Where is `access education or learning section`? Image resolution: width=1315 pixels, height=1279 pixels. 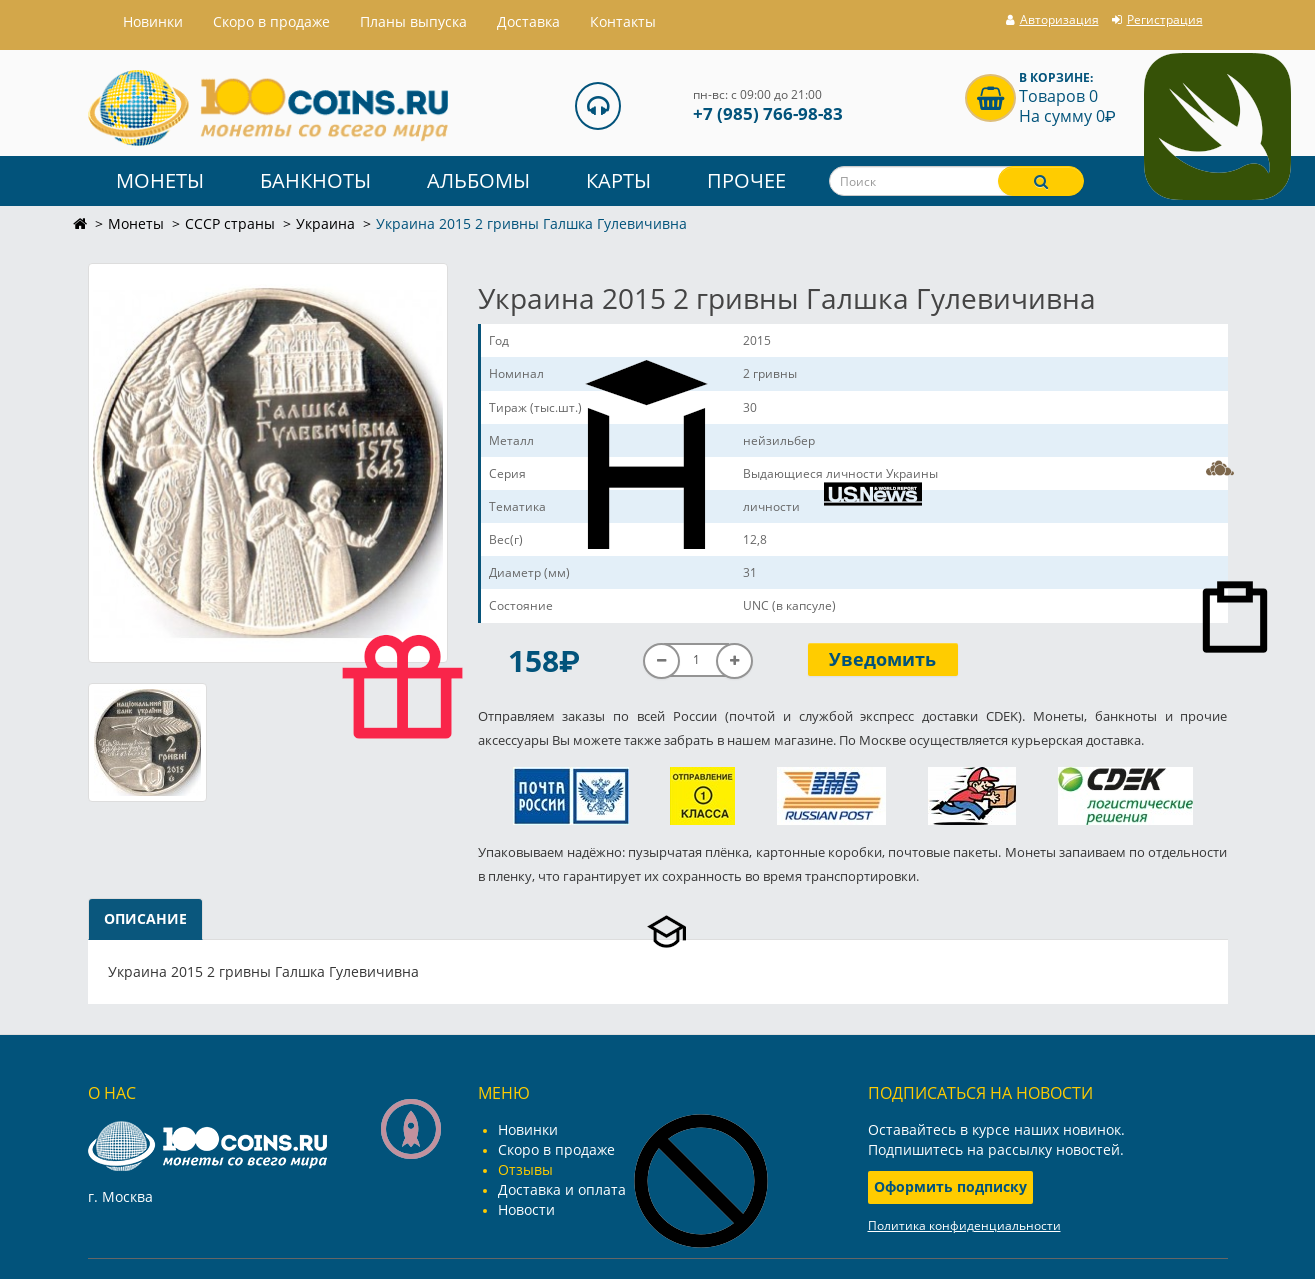 access education or learning section is located at coordinates (666, 931).